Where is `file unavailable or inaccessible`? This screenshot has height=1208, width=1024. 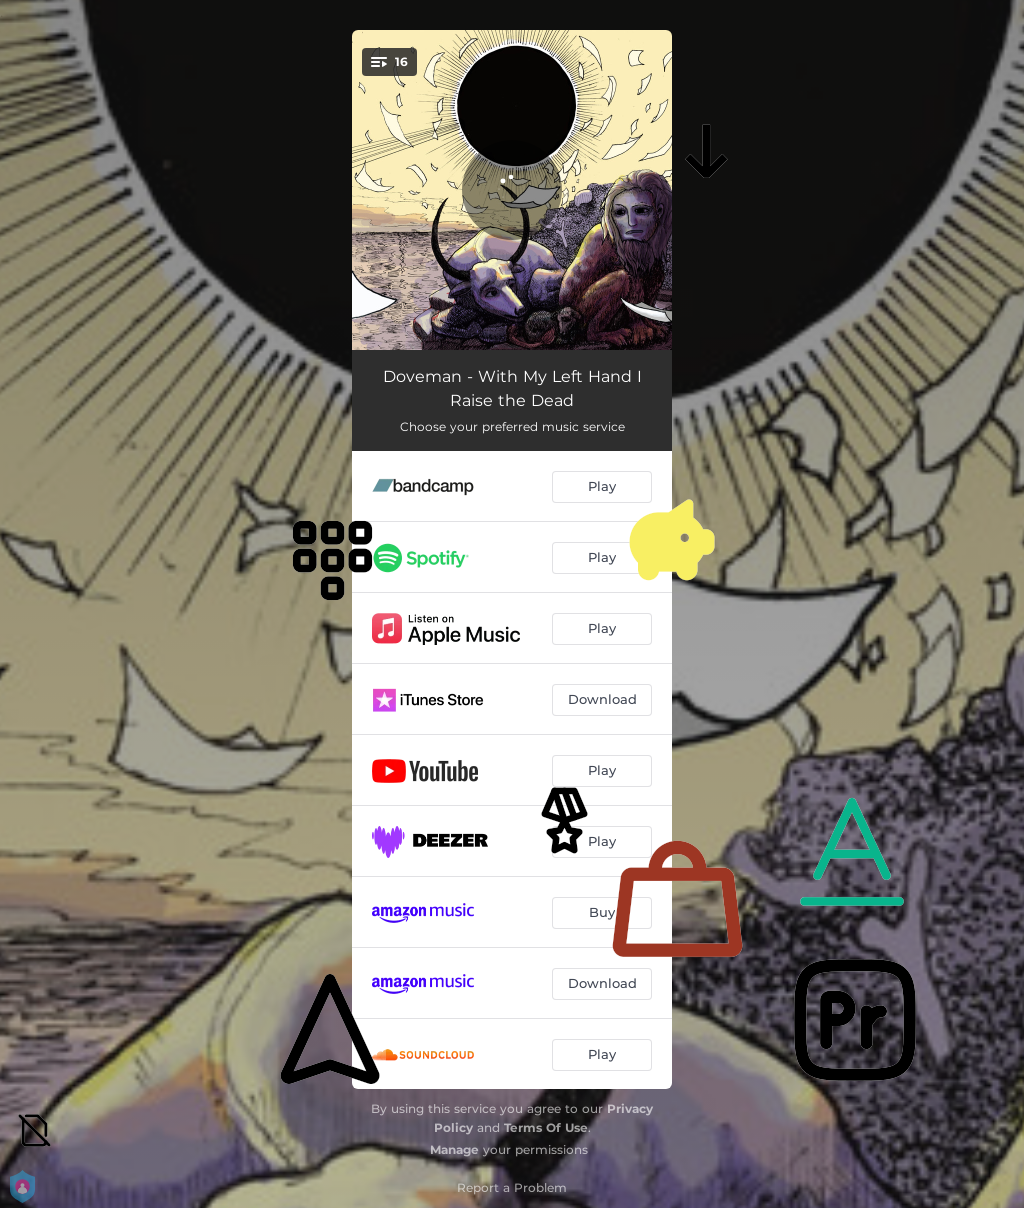
file unavailable or inaccessible is located at coordinates (34, 1130).